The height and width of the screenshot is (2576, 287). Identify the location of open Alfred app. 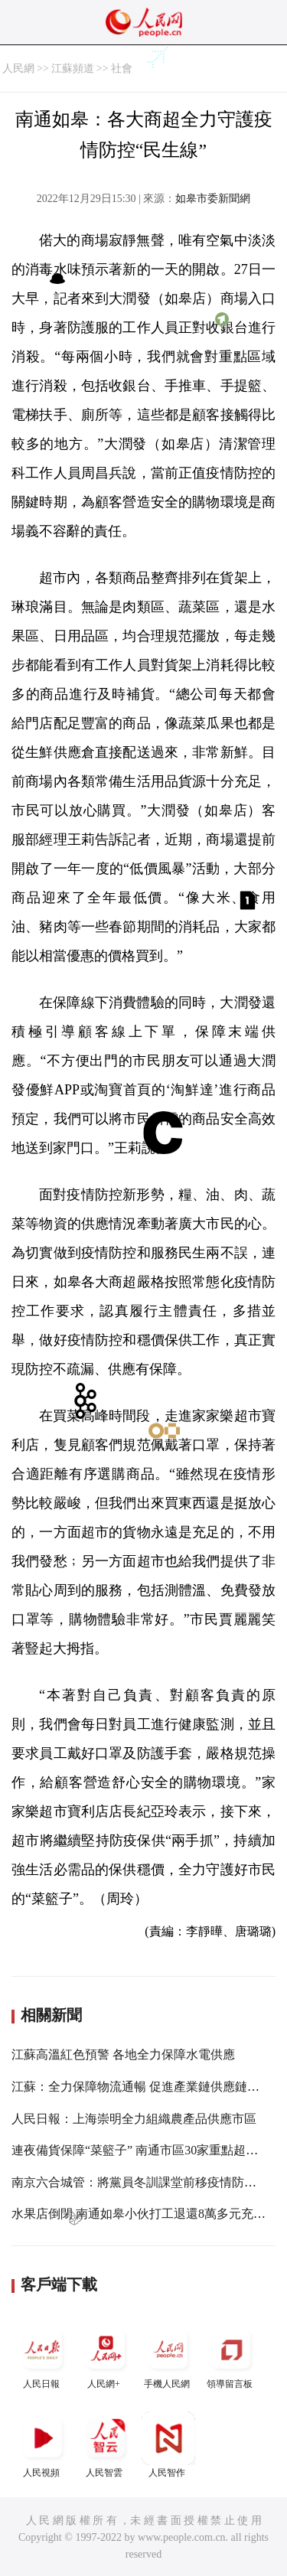
(57, 279).